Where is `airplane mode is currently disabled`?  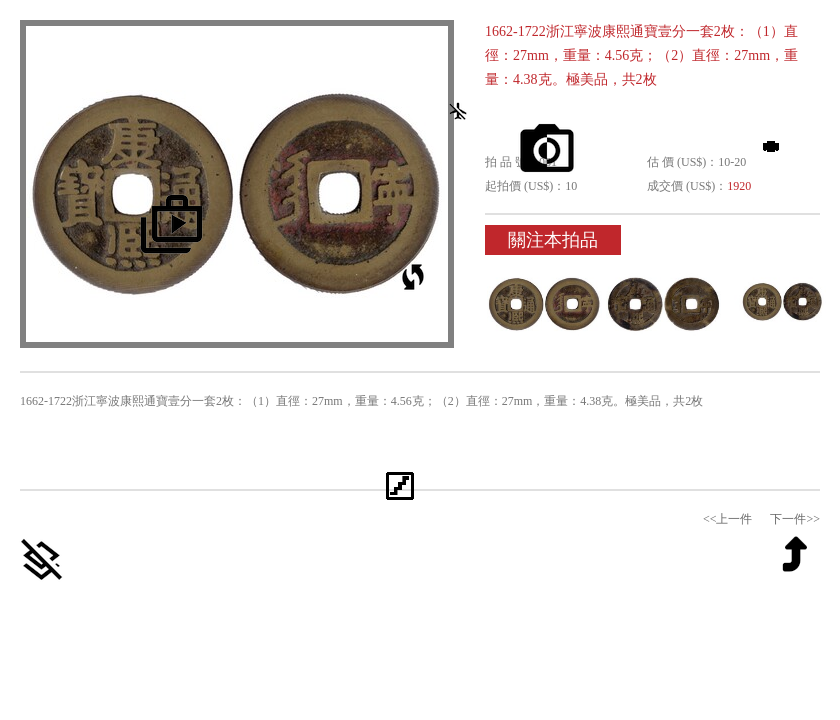
airplane mode is currently disabled is located at coordinates (458, 111).